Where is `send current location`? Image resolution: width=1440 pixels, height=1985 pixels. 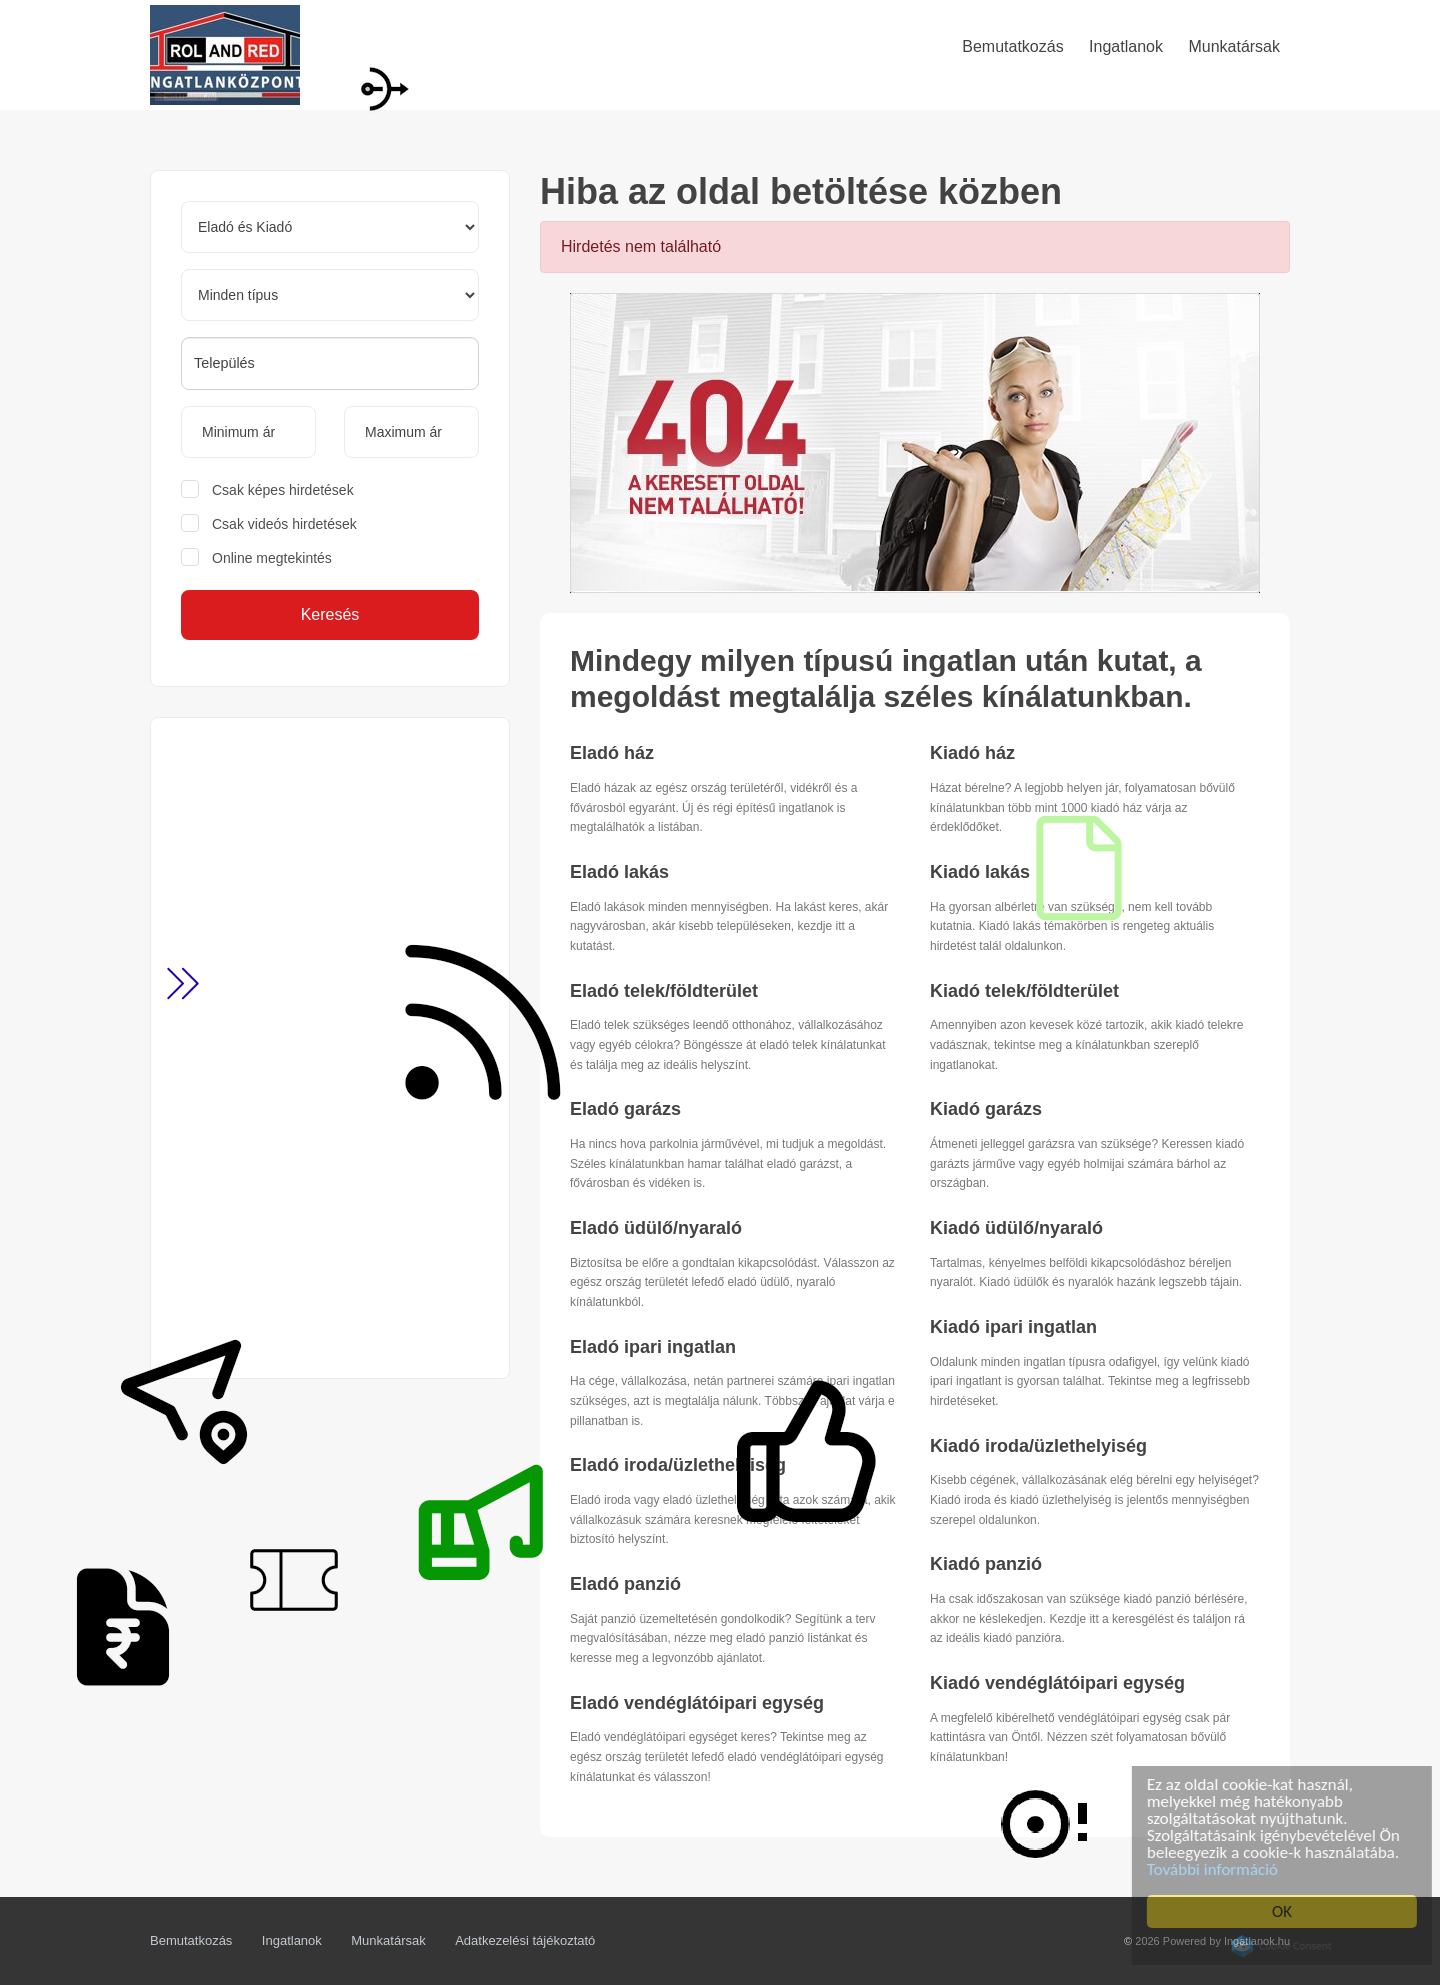 send current location is located at coordinates (182, 1399).